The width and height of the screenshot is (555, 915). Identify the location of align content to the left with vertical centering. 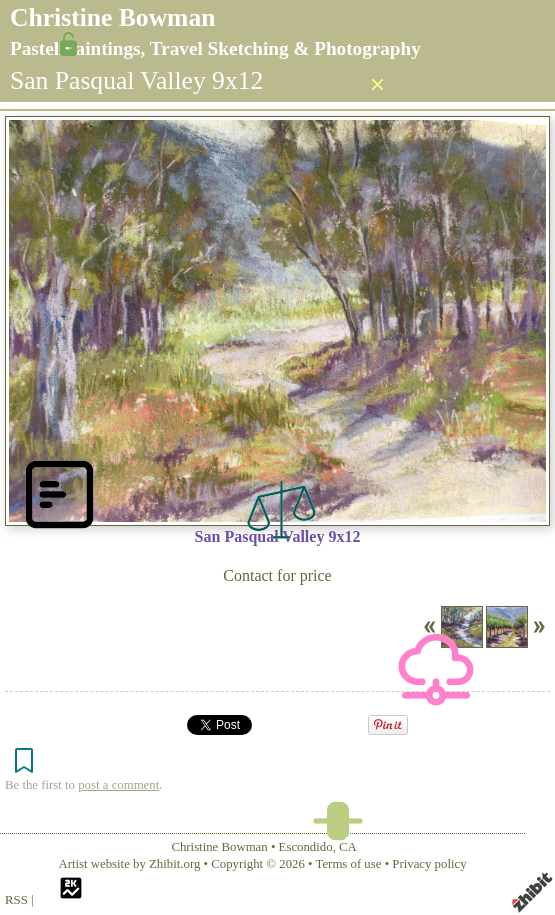
(59, 494).